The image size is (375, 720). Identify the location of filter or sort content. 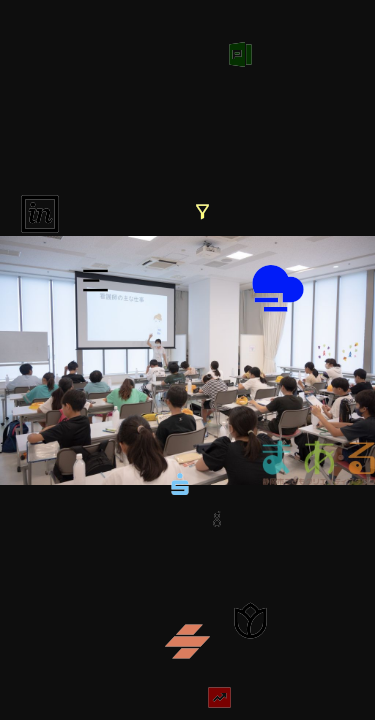
(202, 211).